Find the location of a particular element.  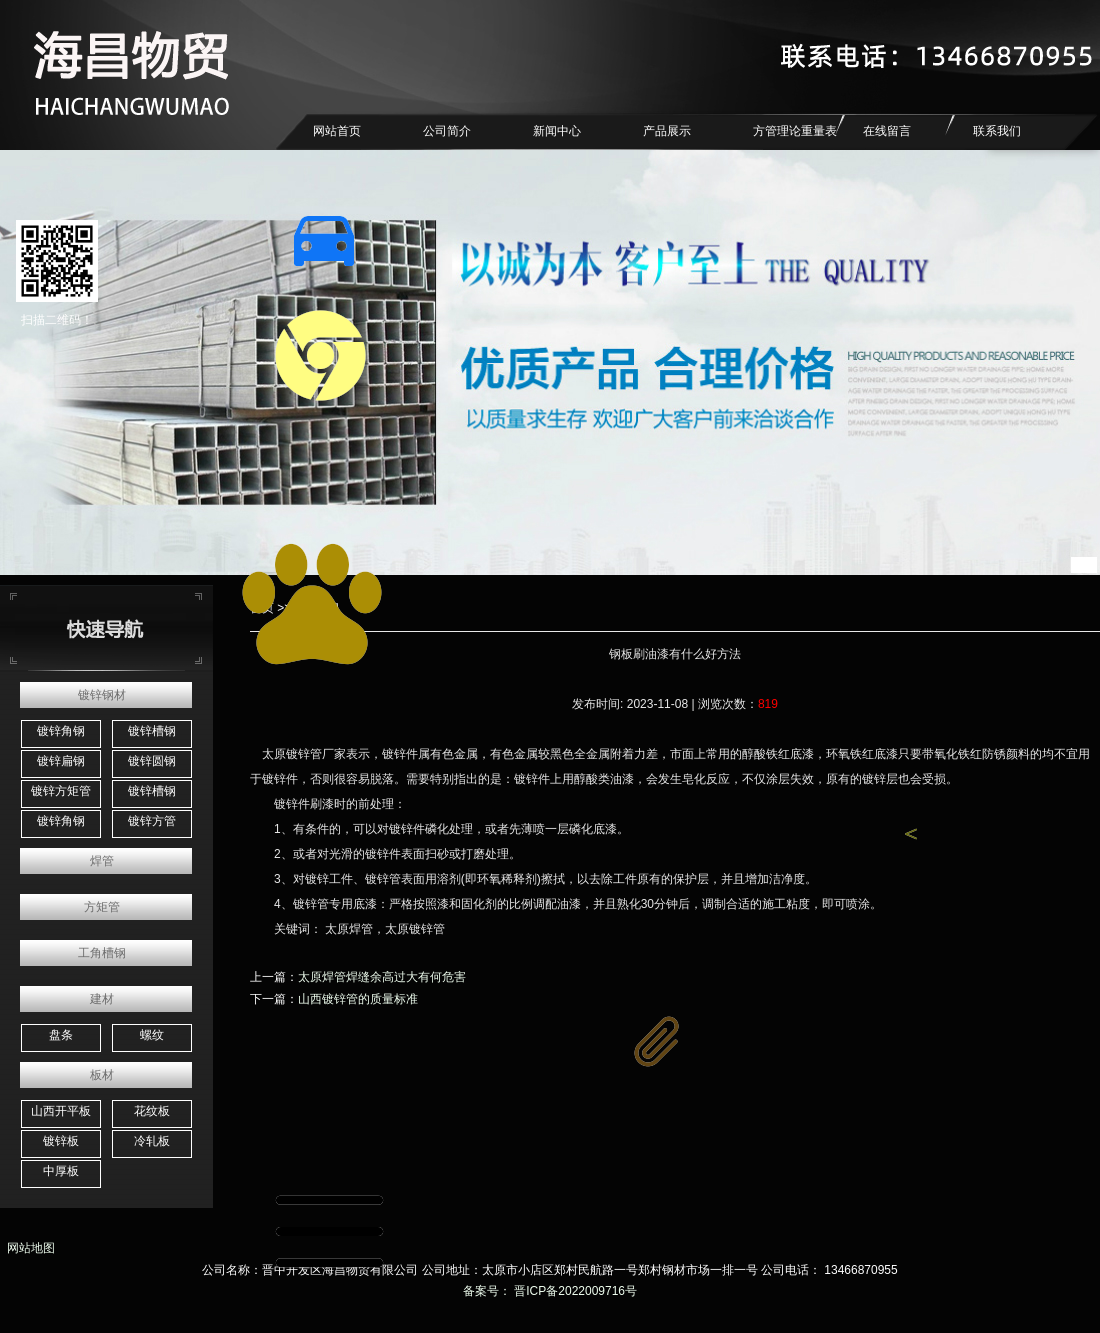

less than comparison operator is located at coordinates (911, 834).